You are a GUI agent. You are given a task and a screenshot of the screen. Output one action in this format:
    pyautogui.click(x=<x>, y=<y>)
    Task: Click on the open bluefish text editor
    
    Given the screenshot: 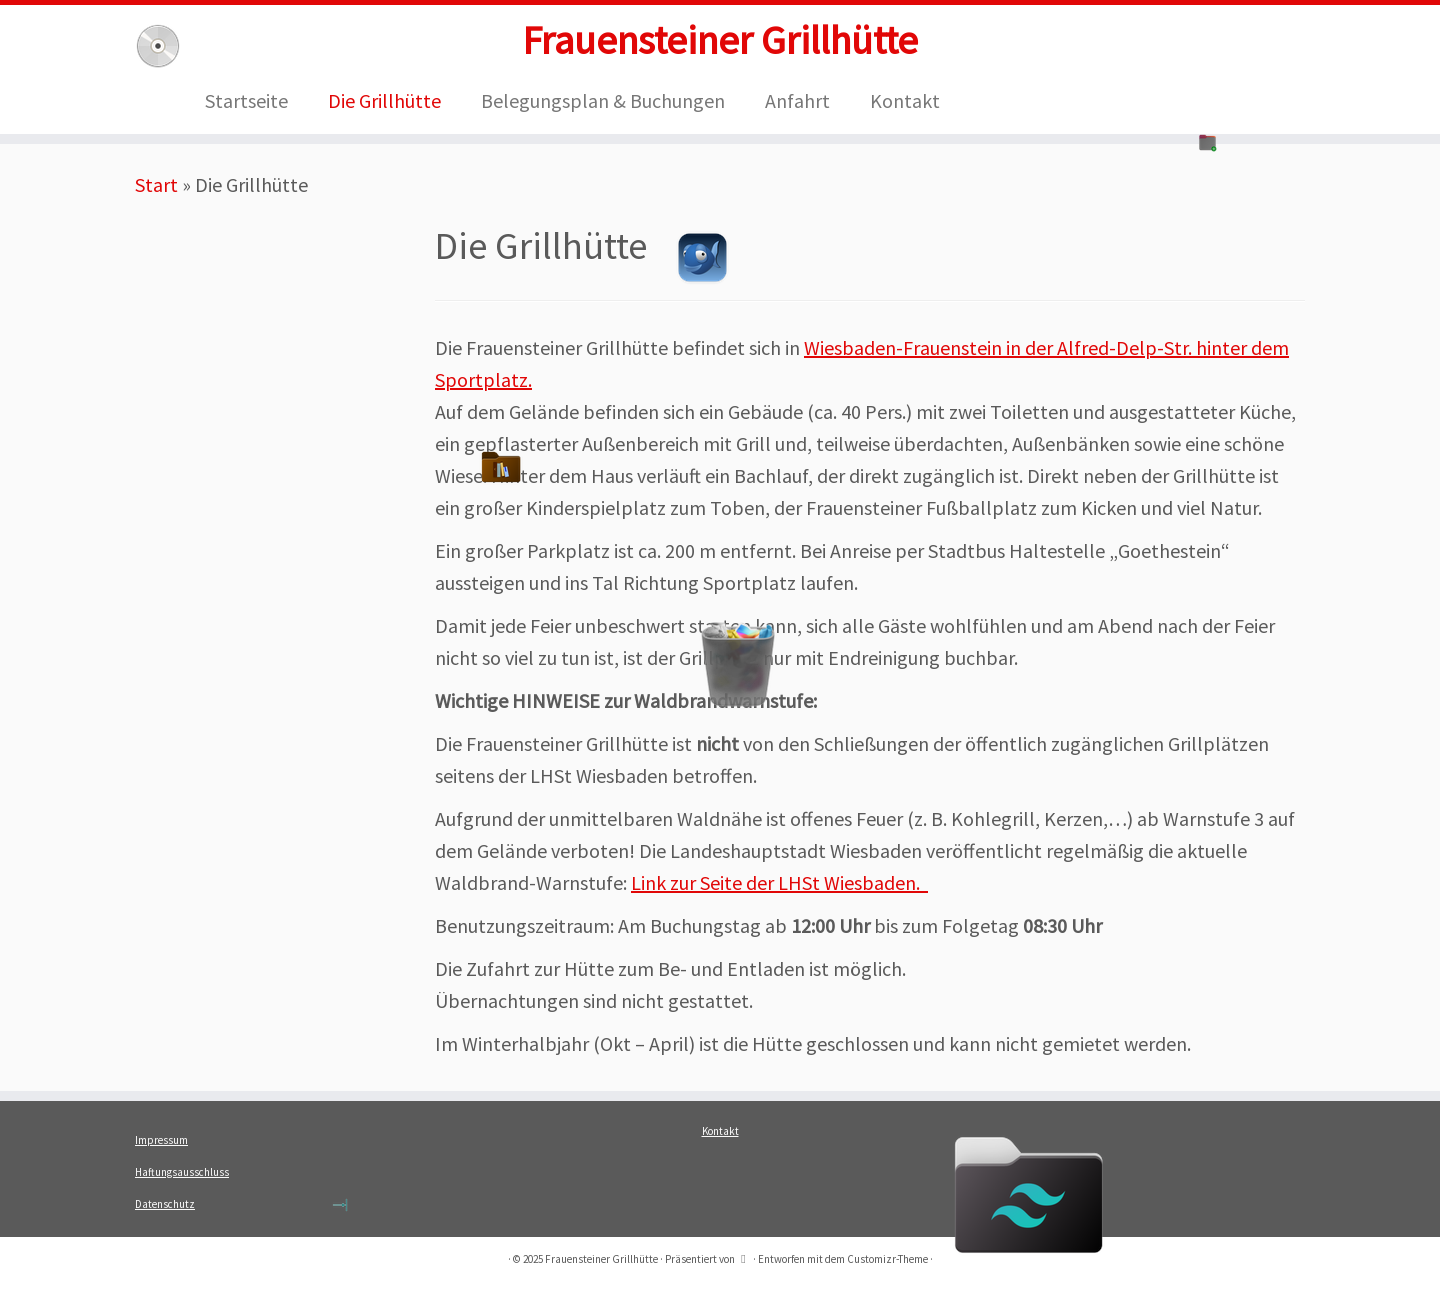 What is the action you would take?
    pyautogui.click(x=702, y=257)
    